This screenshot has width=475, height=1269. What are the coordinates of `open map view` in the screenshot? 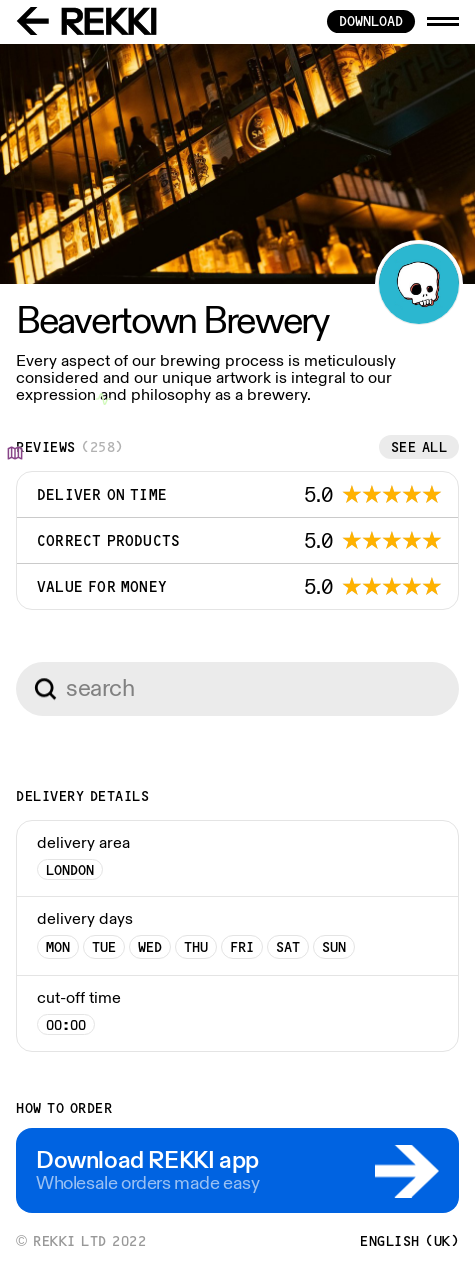 It's located at (15, 453).